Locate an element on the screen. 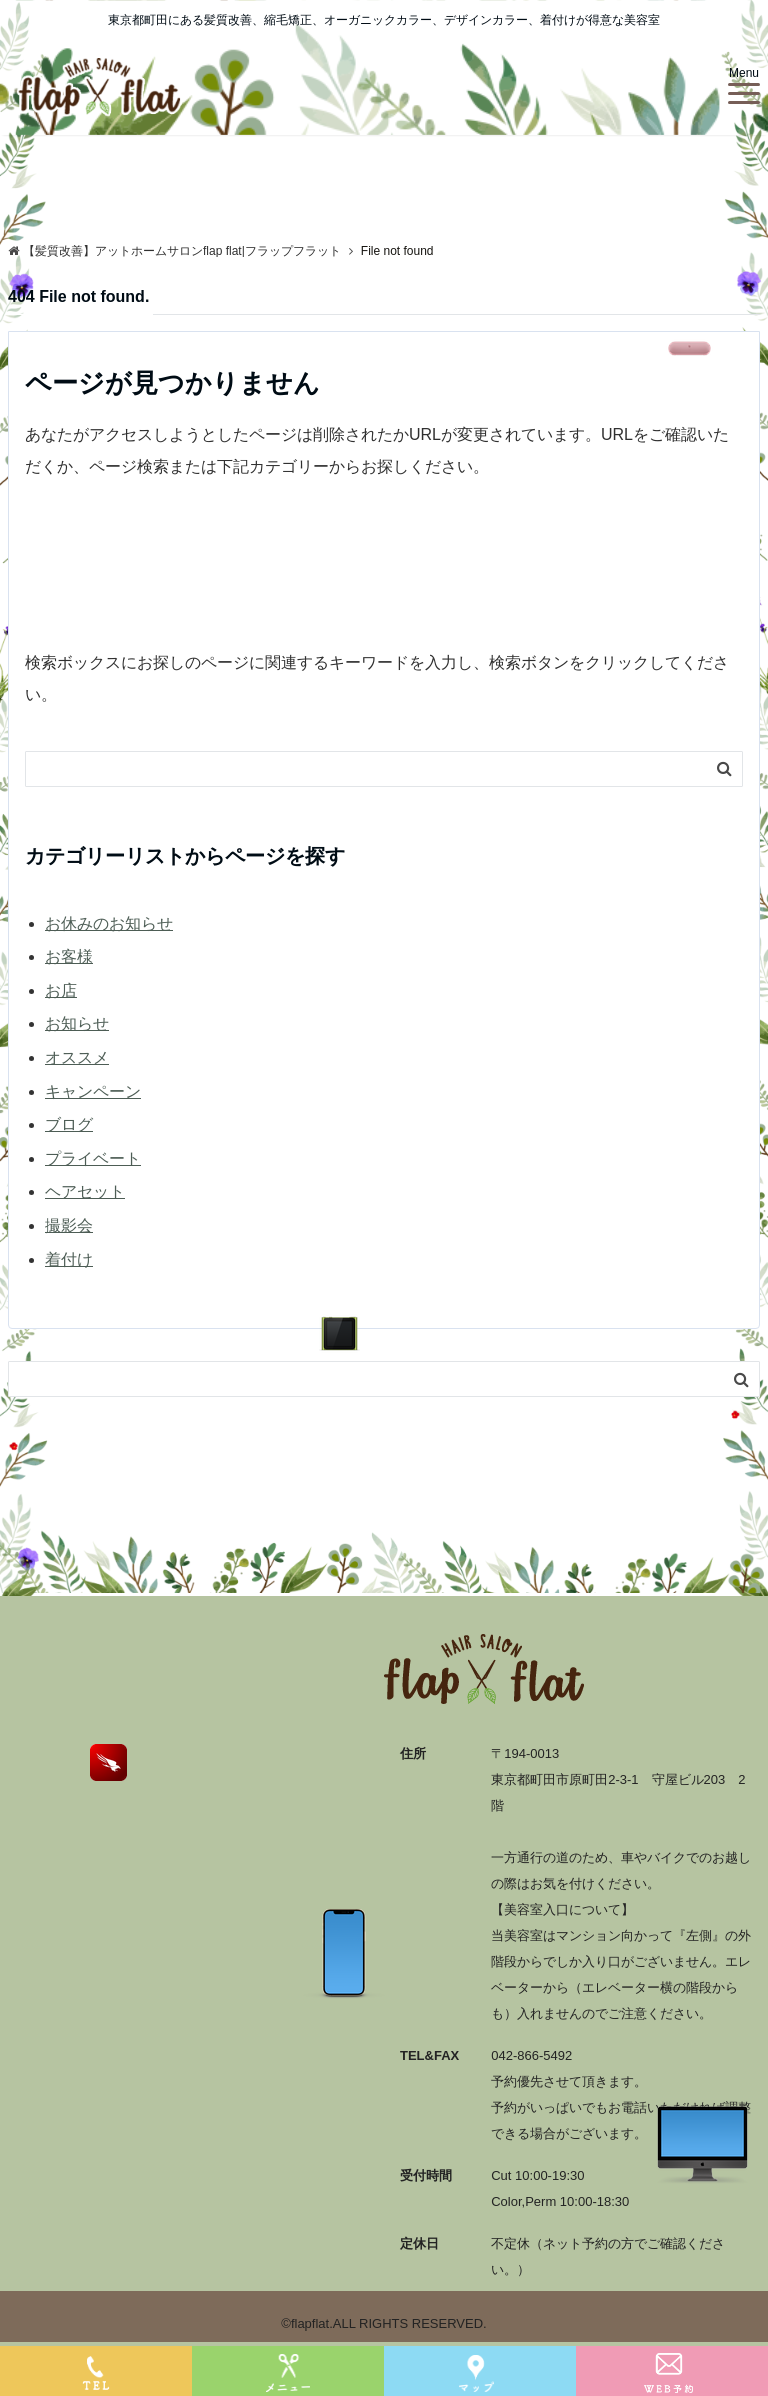  open CrowdStrike Falcon endpoint security app is located at coordinates (108, 1762).